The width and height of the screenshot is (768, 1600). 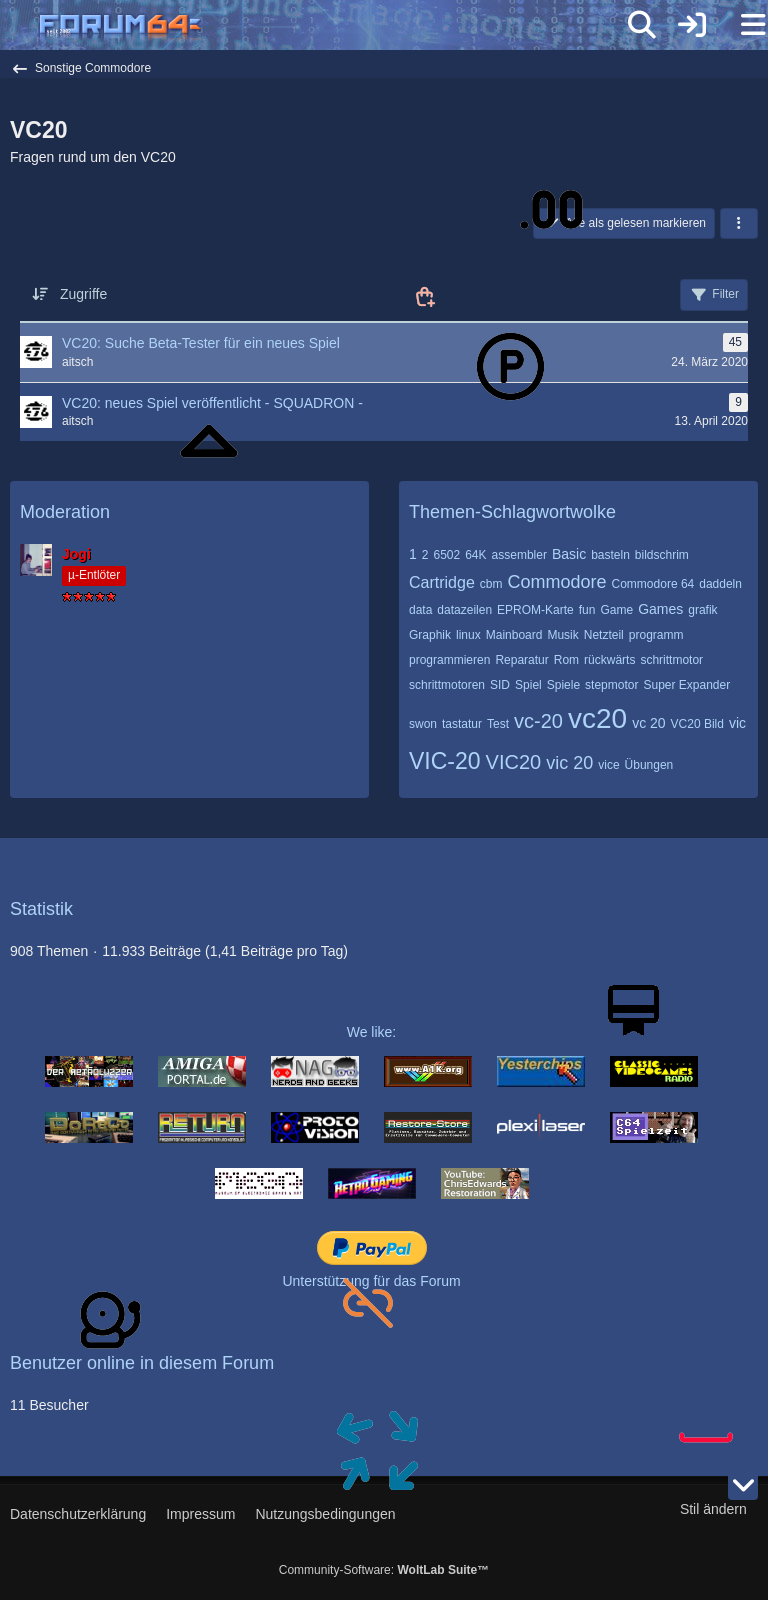 What do you see at coordinates (109, 1320) in the screenshot?
I see `school bell or class alarm notification` at bounding box center [109, 1320].